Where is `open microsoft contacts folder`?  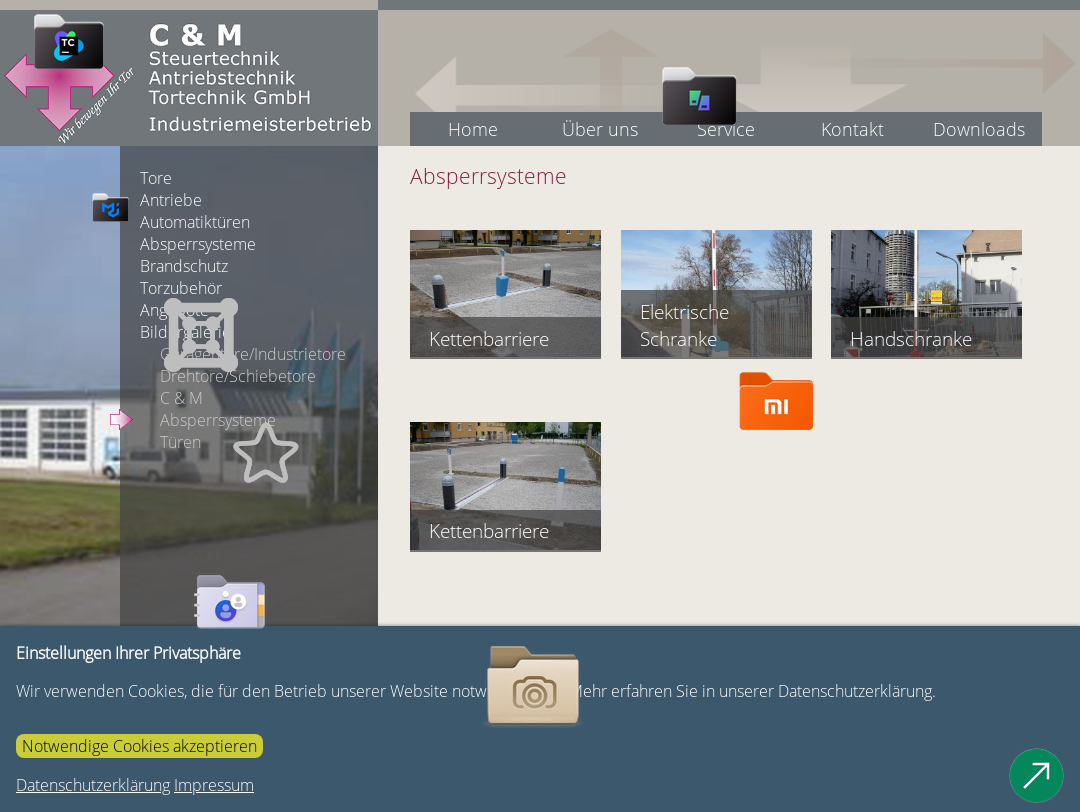
open microsoft contacts folder is located at coordinates (230, 603).